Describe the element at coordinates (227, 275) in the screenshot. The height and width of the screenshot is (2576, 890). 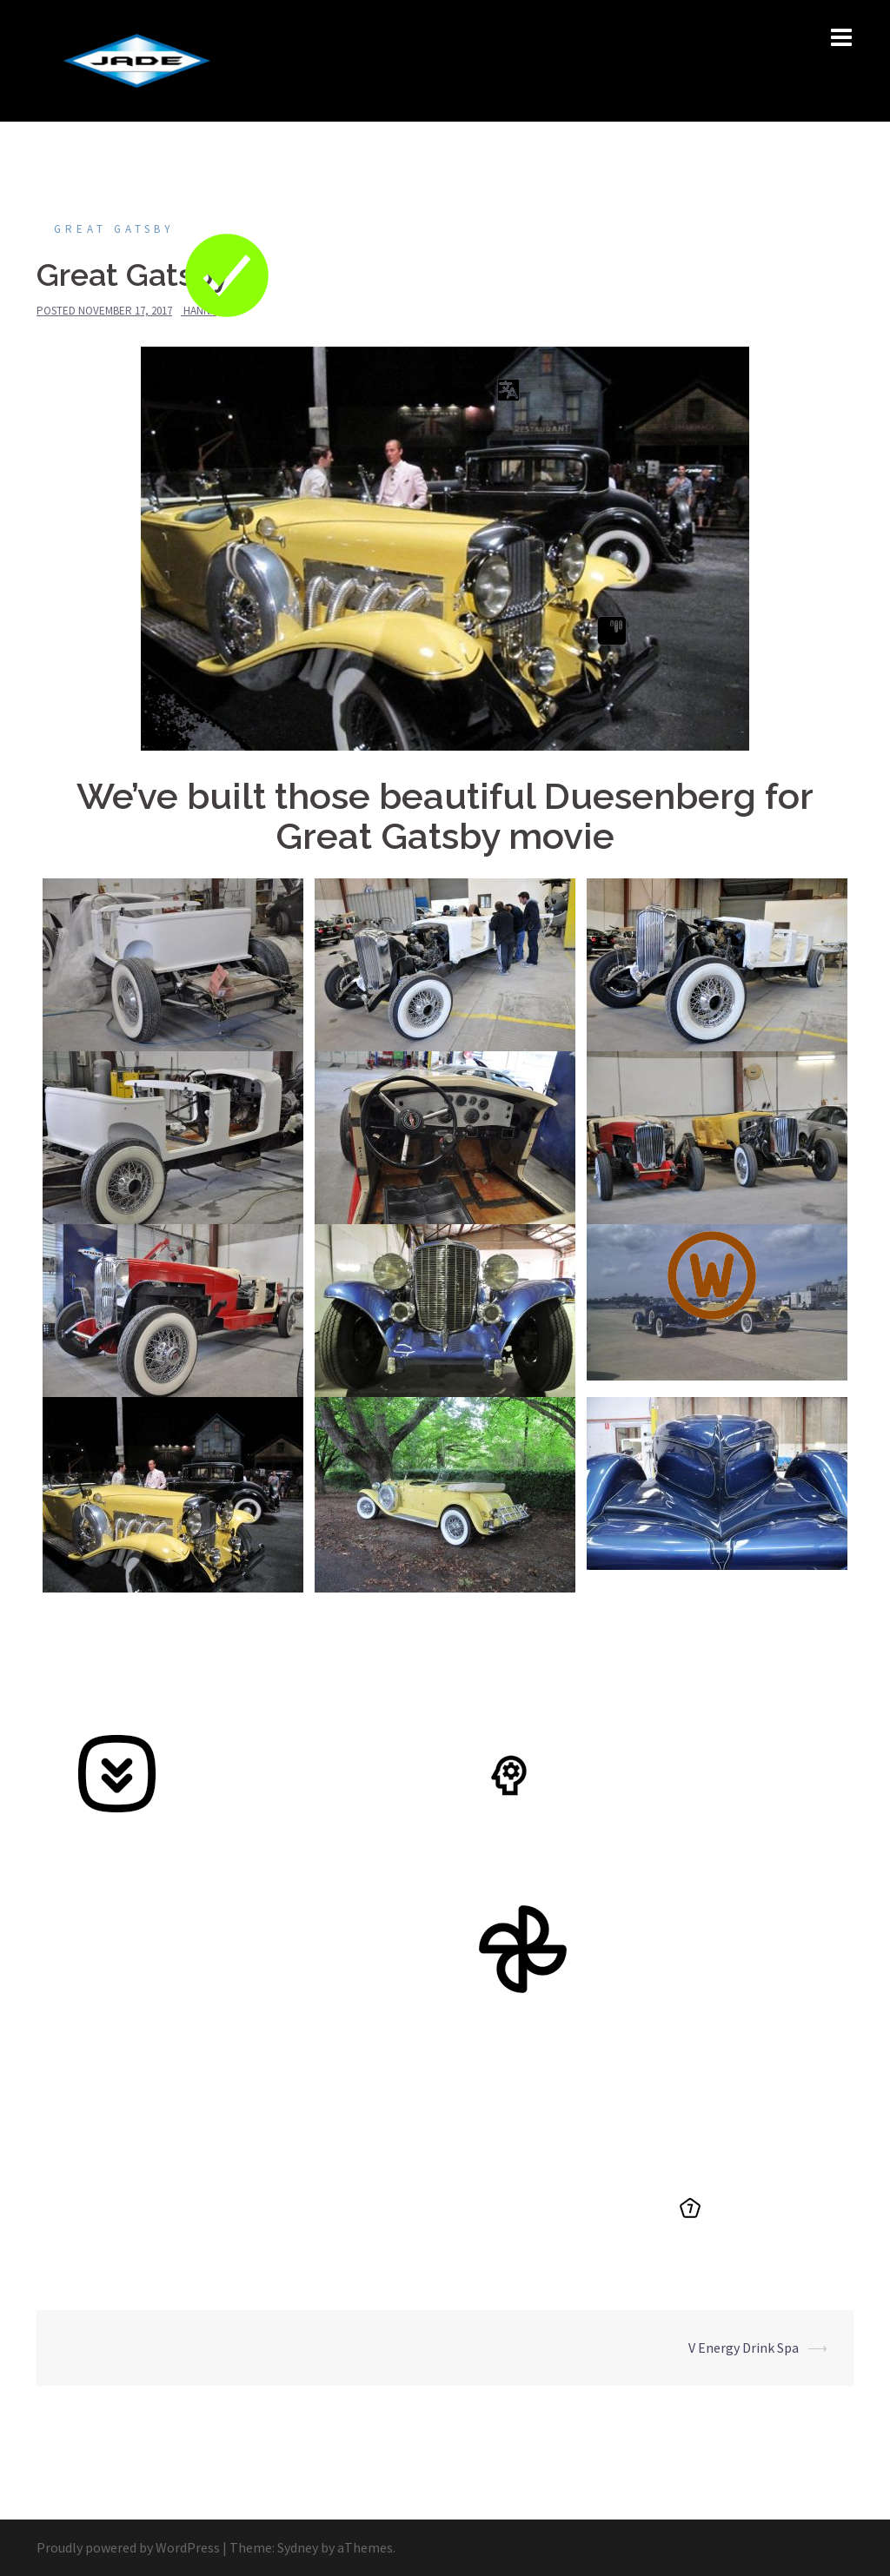
I see `indicates a completed or successful action` at that location.